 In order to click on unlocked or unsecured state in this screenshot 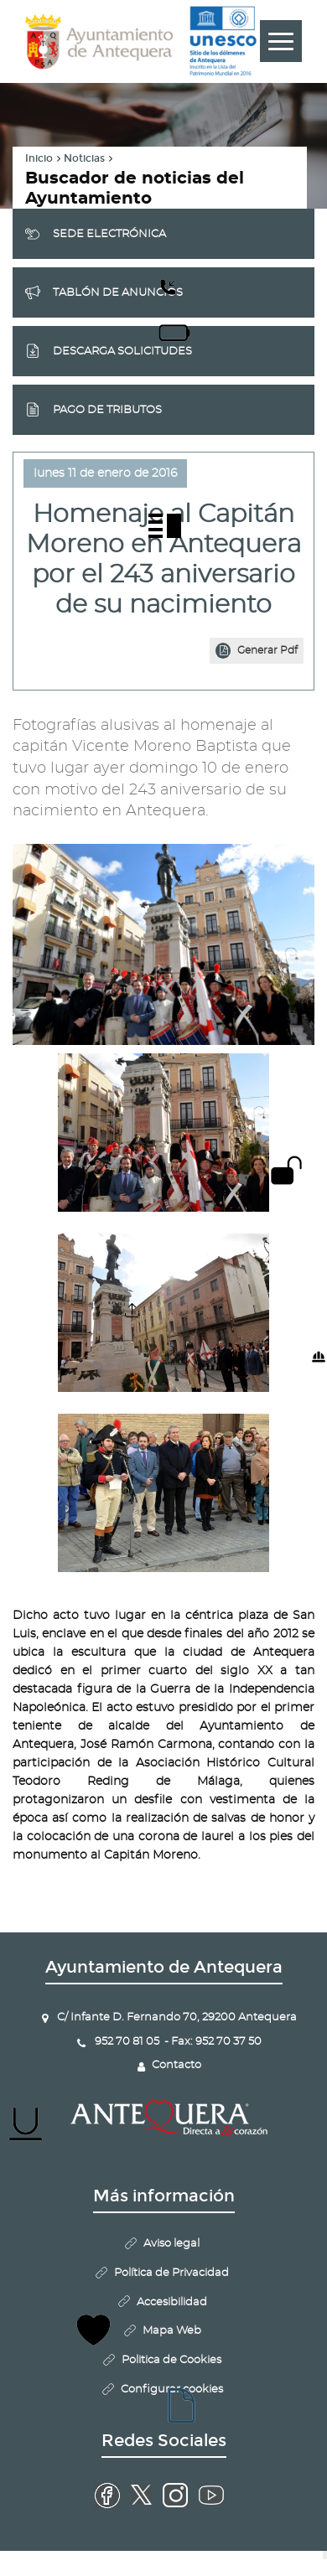, I will do `click(286, 1170)`.